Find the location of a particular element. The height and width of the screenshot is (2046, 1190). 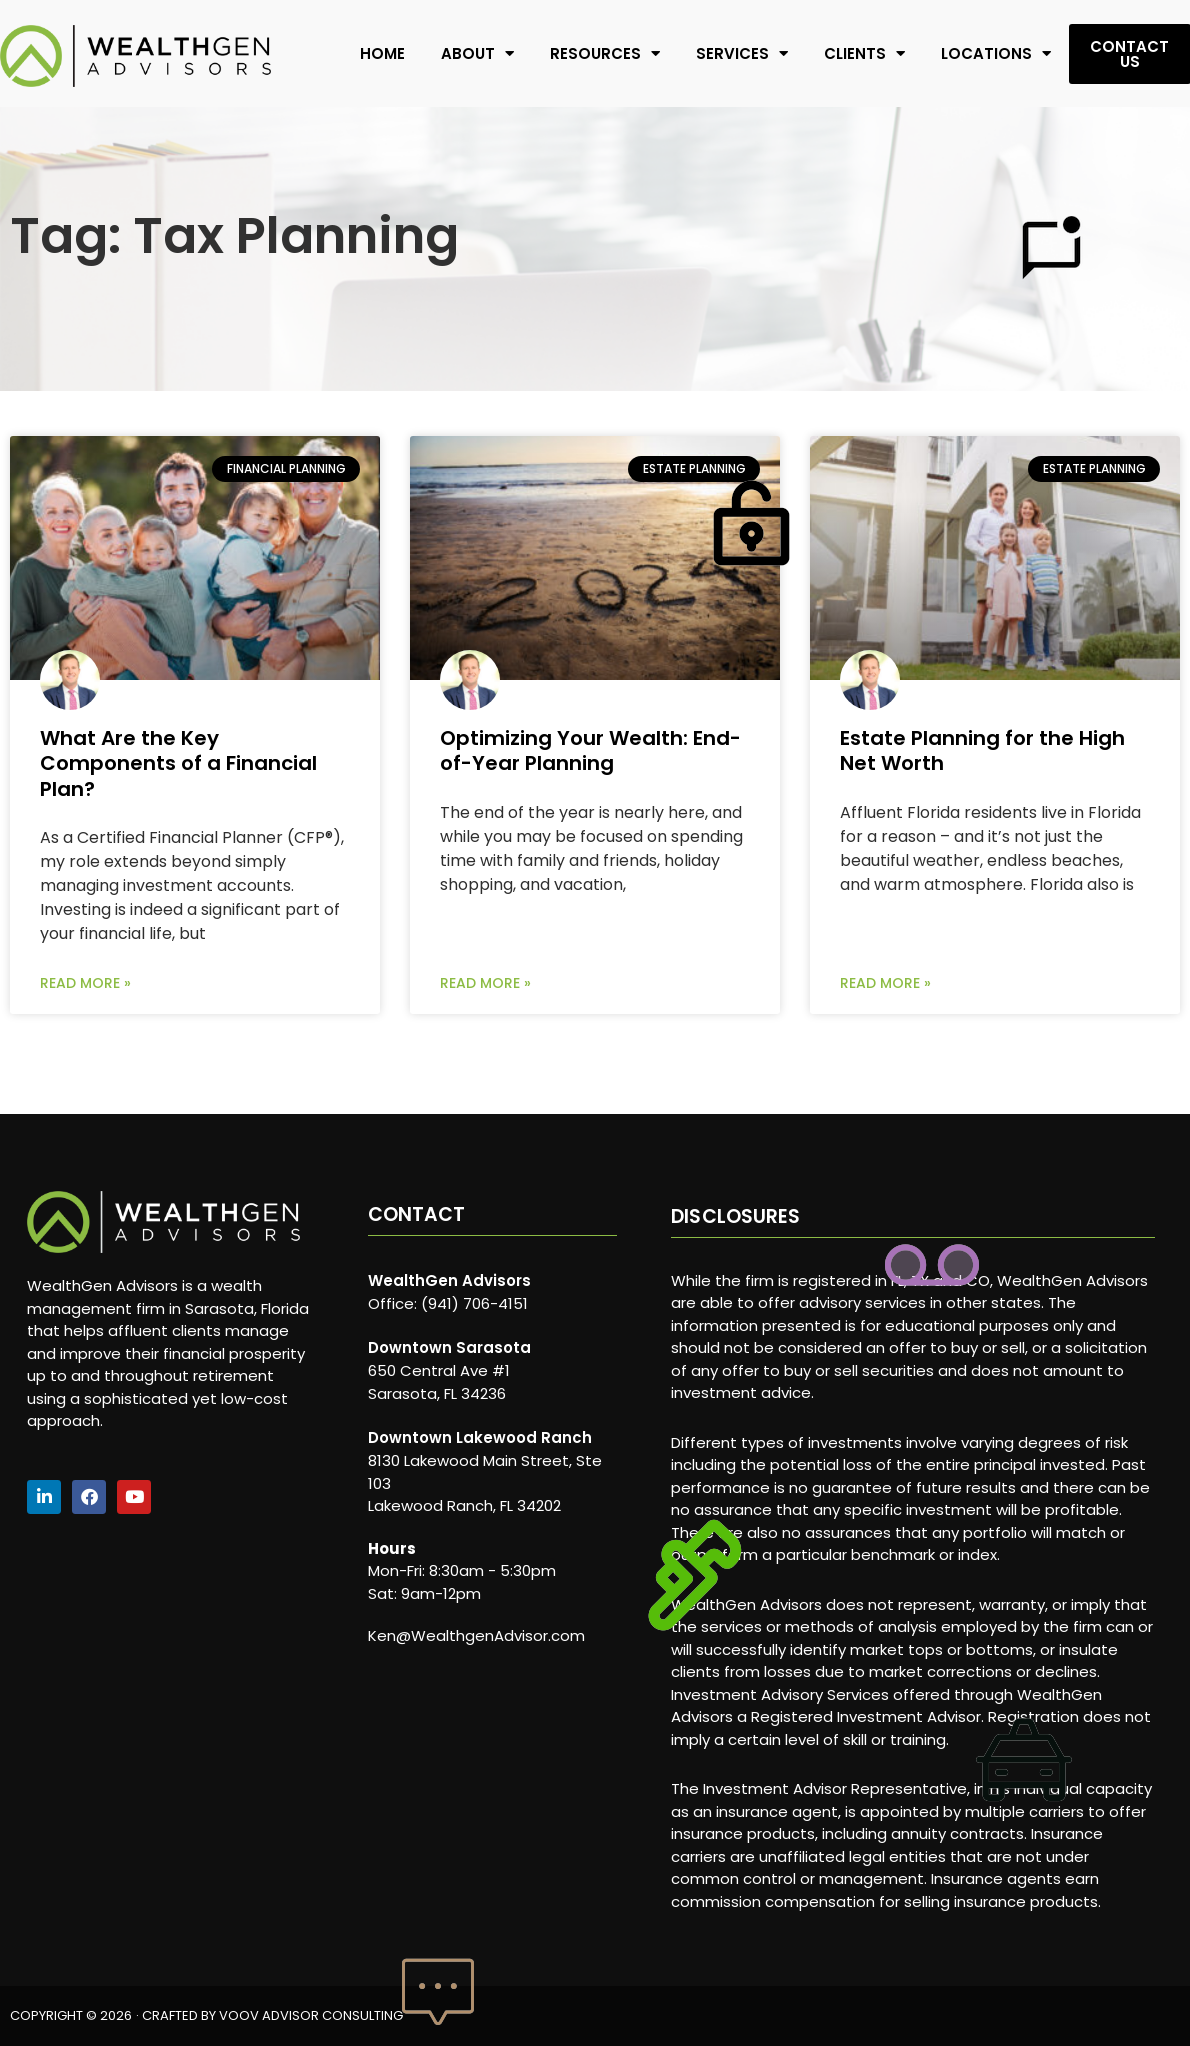

access tools or settings is located at coordinates (694, 1576).